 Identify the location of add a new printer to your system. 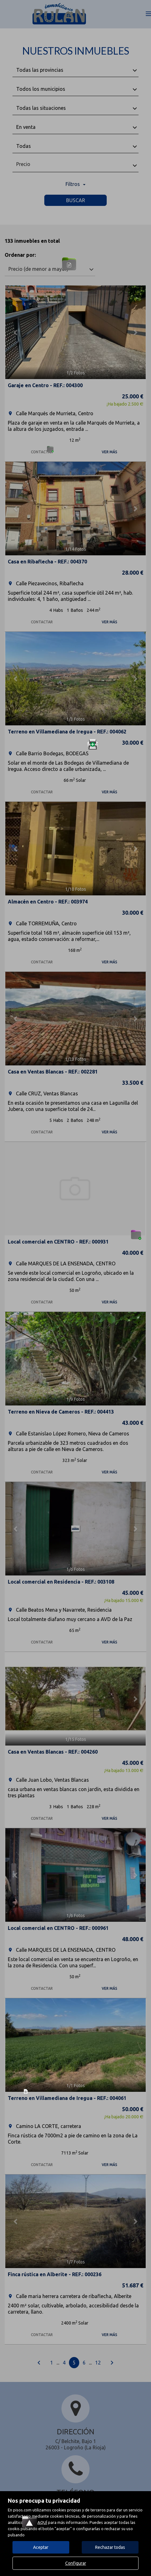
(93, 744).